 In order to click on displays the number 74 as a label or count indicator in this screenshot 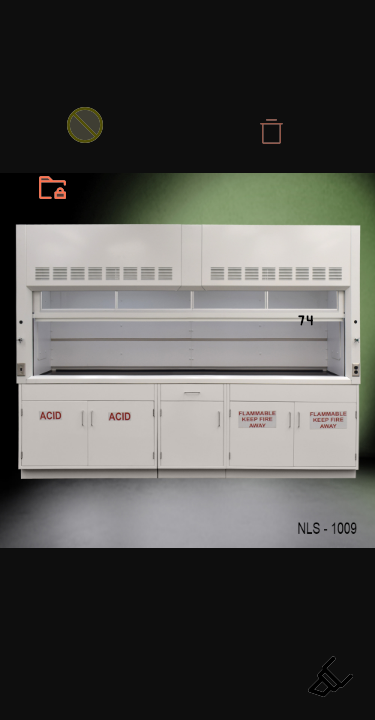, I will do `click(305, 320)`.